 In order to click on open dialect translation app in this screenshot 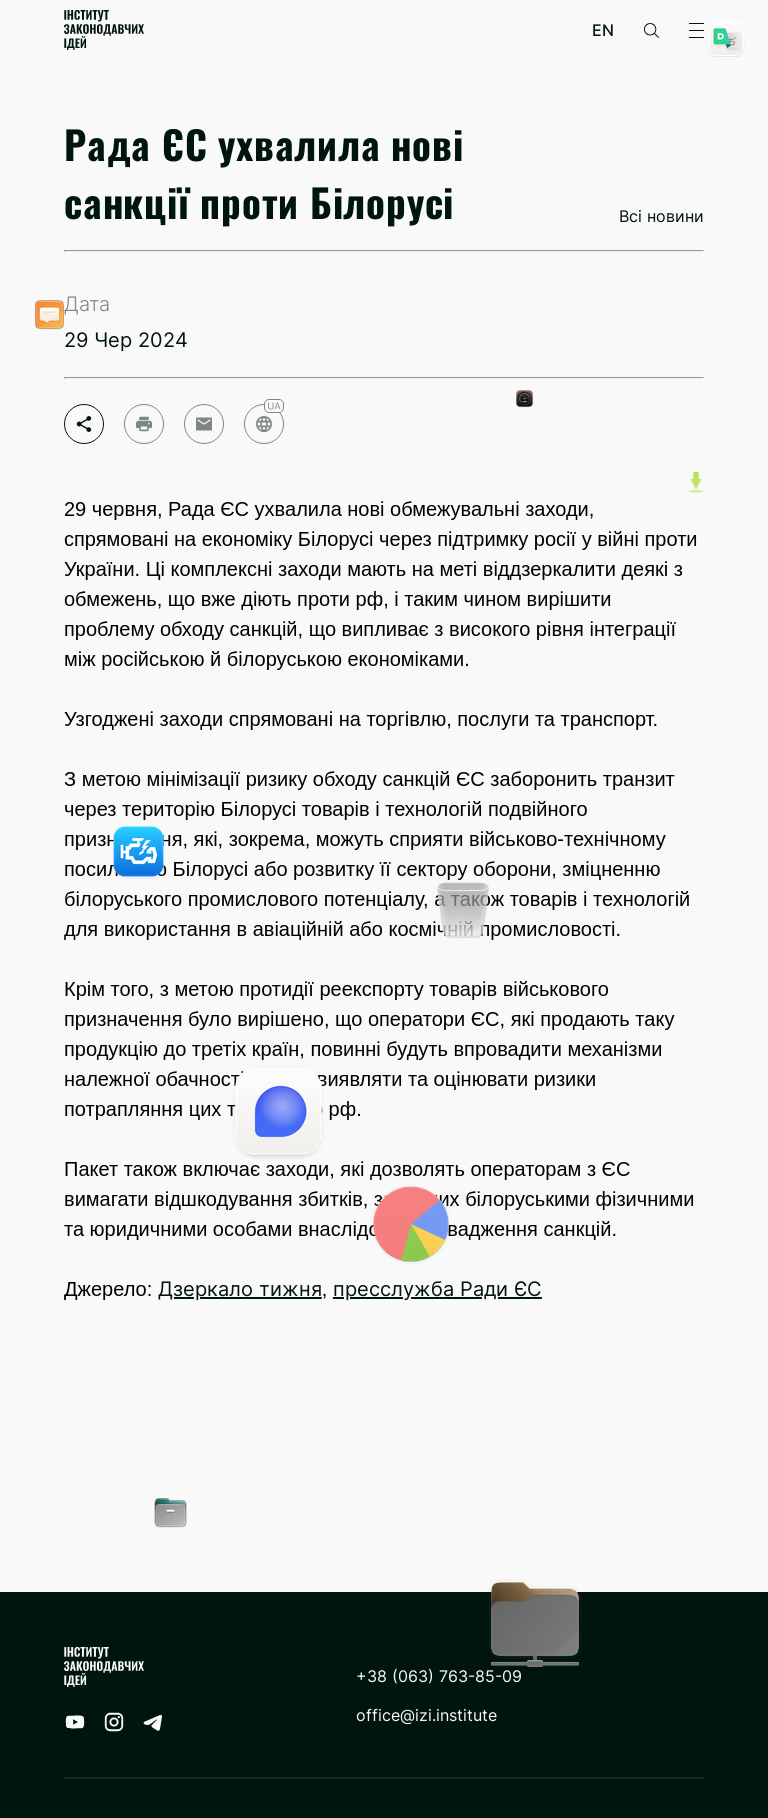, I will do `click(726, 38)`.